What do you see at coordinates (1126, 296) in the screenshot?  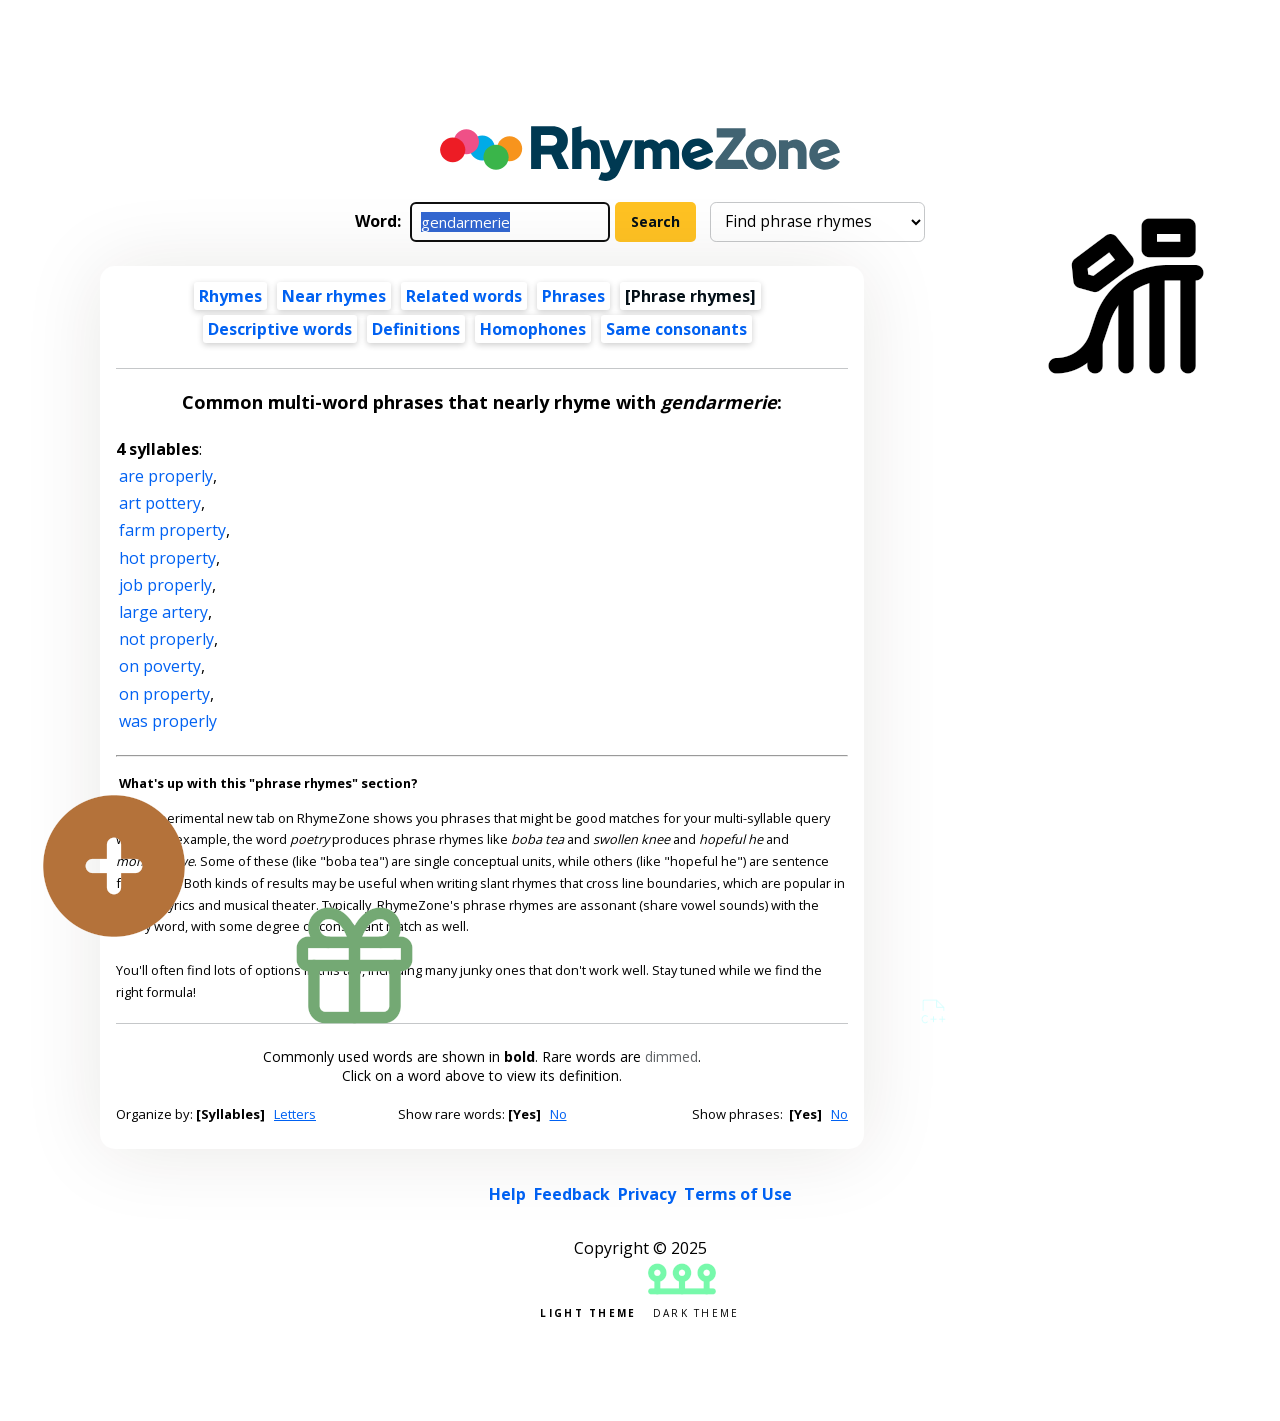 I see `browse amusement park attractions` at bounding box center [1126, 296].